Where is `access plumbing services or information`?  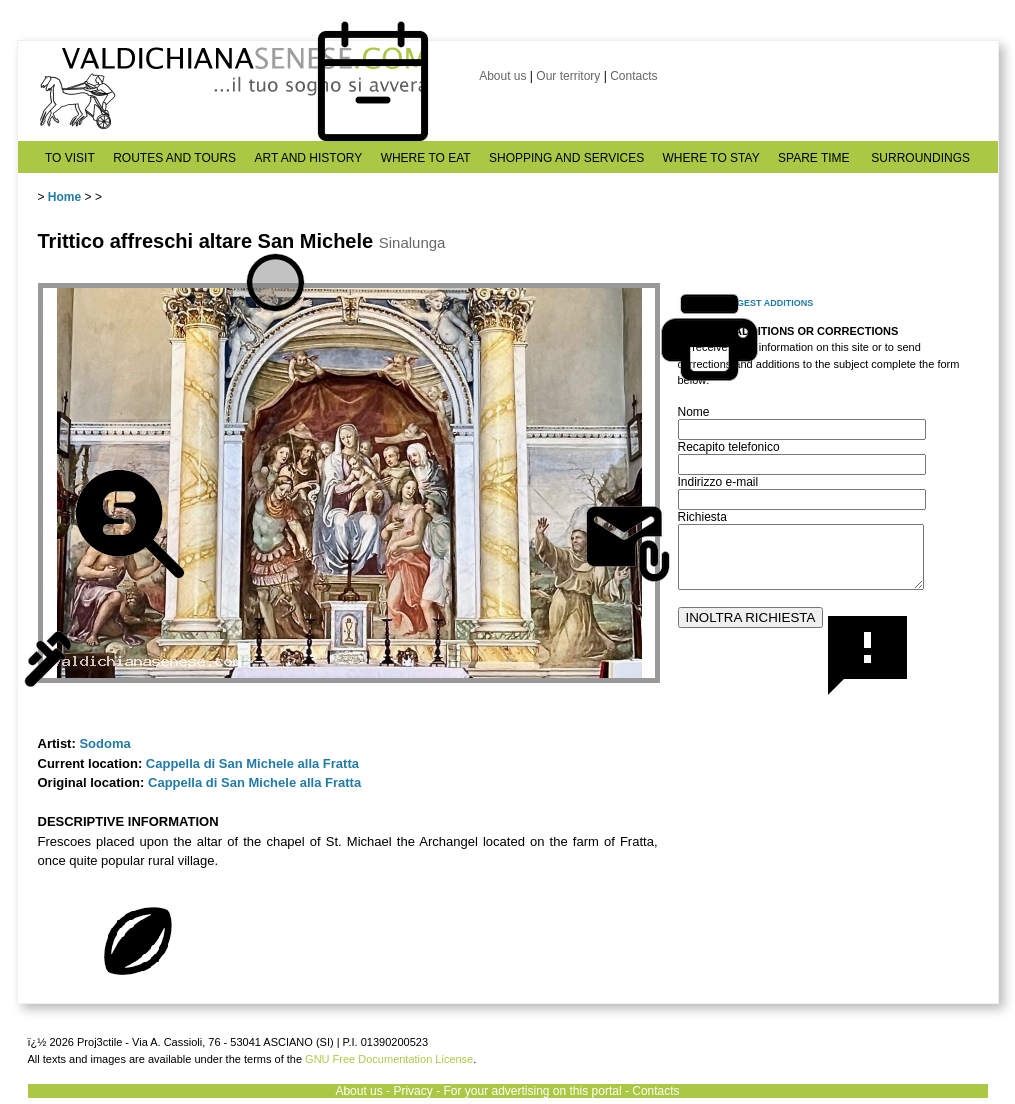 access plumbing services or information is located at coordinates (48, 659).